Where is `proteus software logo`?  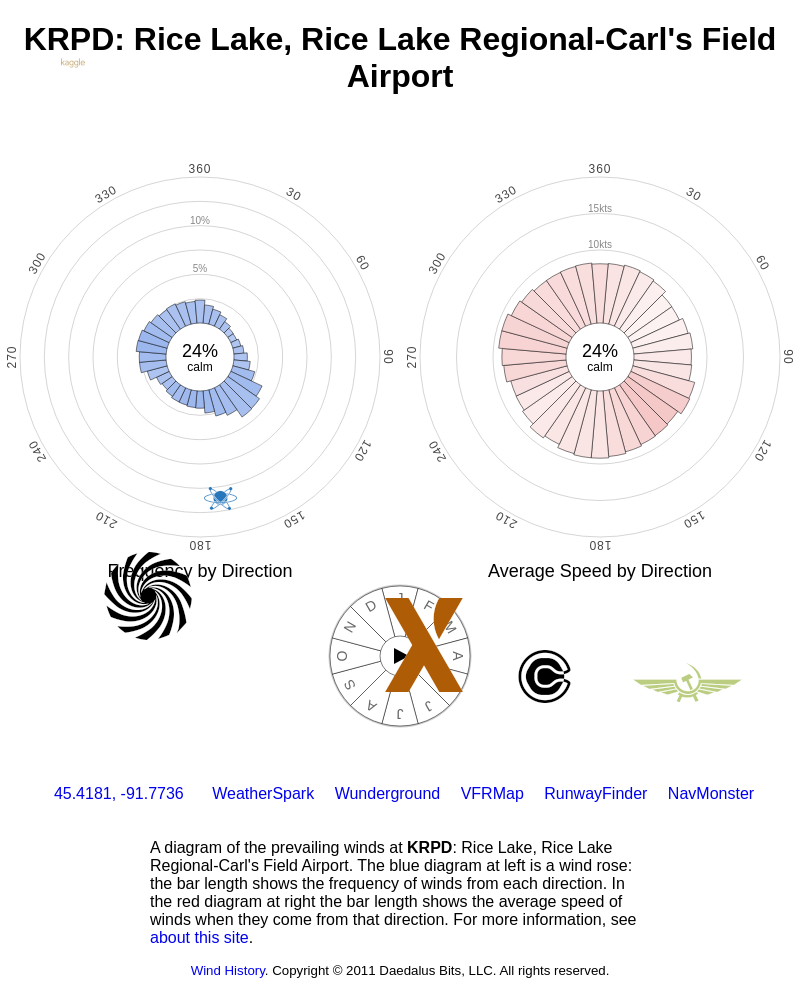
proteus software logo is located at coordinates (220, 498).